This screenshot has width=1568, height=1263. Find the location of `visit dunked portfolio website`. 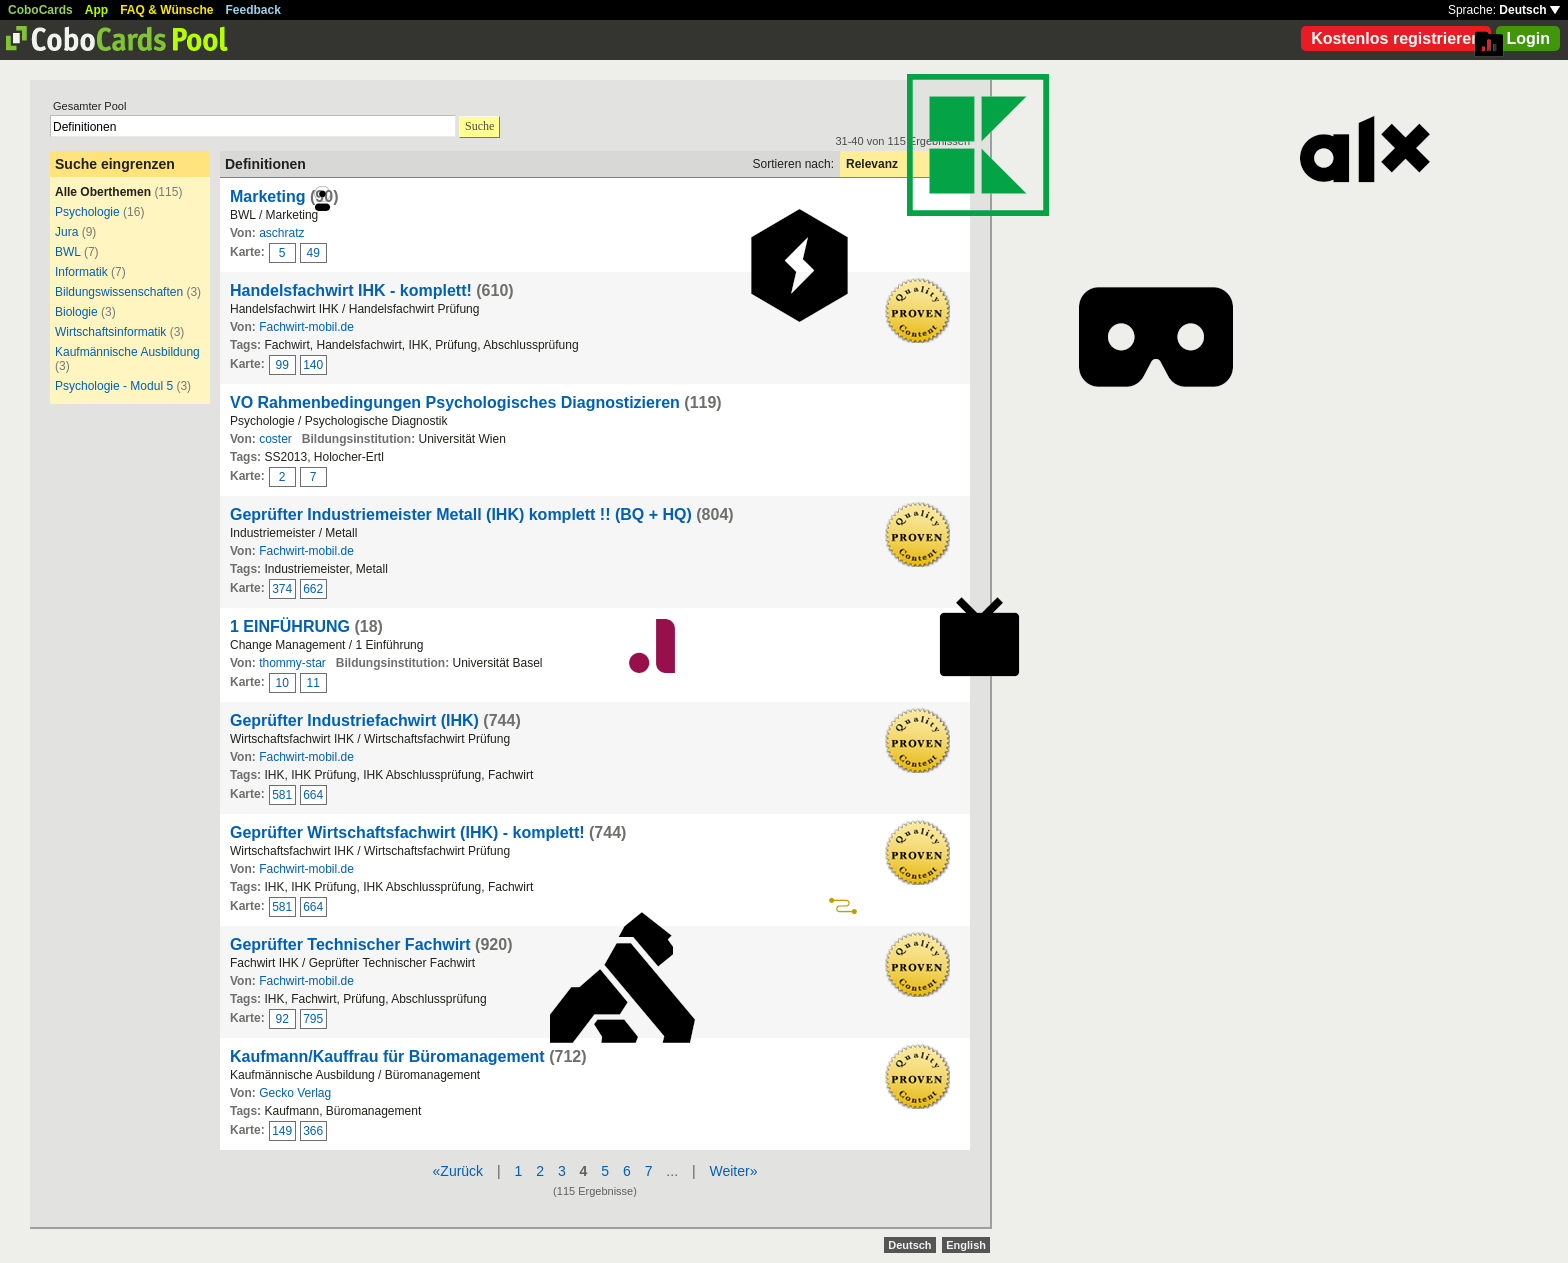

visit dunked portfolio website is located at coordinates (652, 646).